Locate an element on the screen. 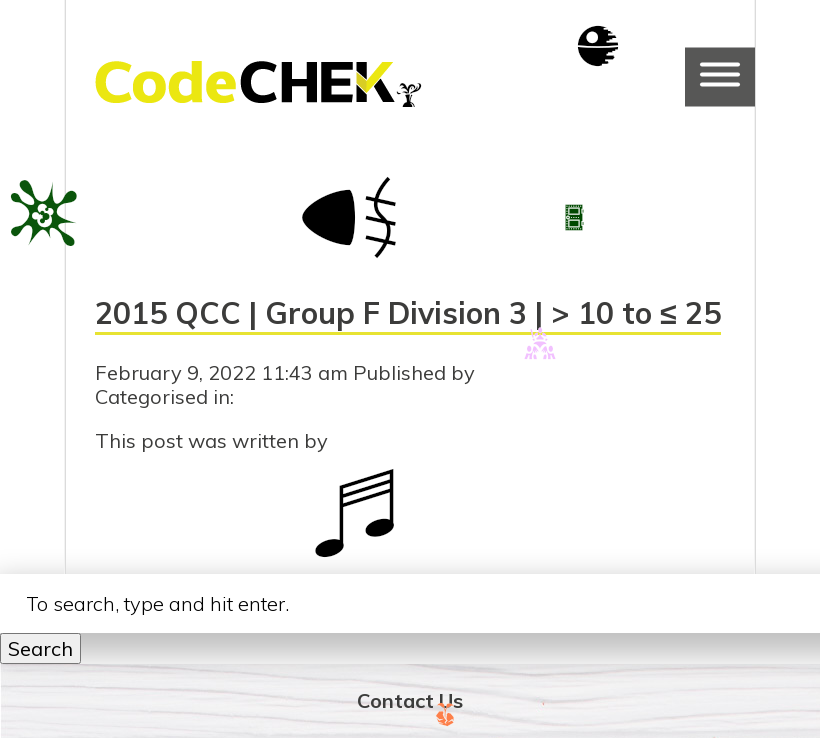  play music or audio is located at coordinates (356, 513).